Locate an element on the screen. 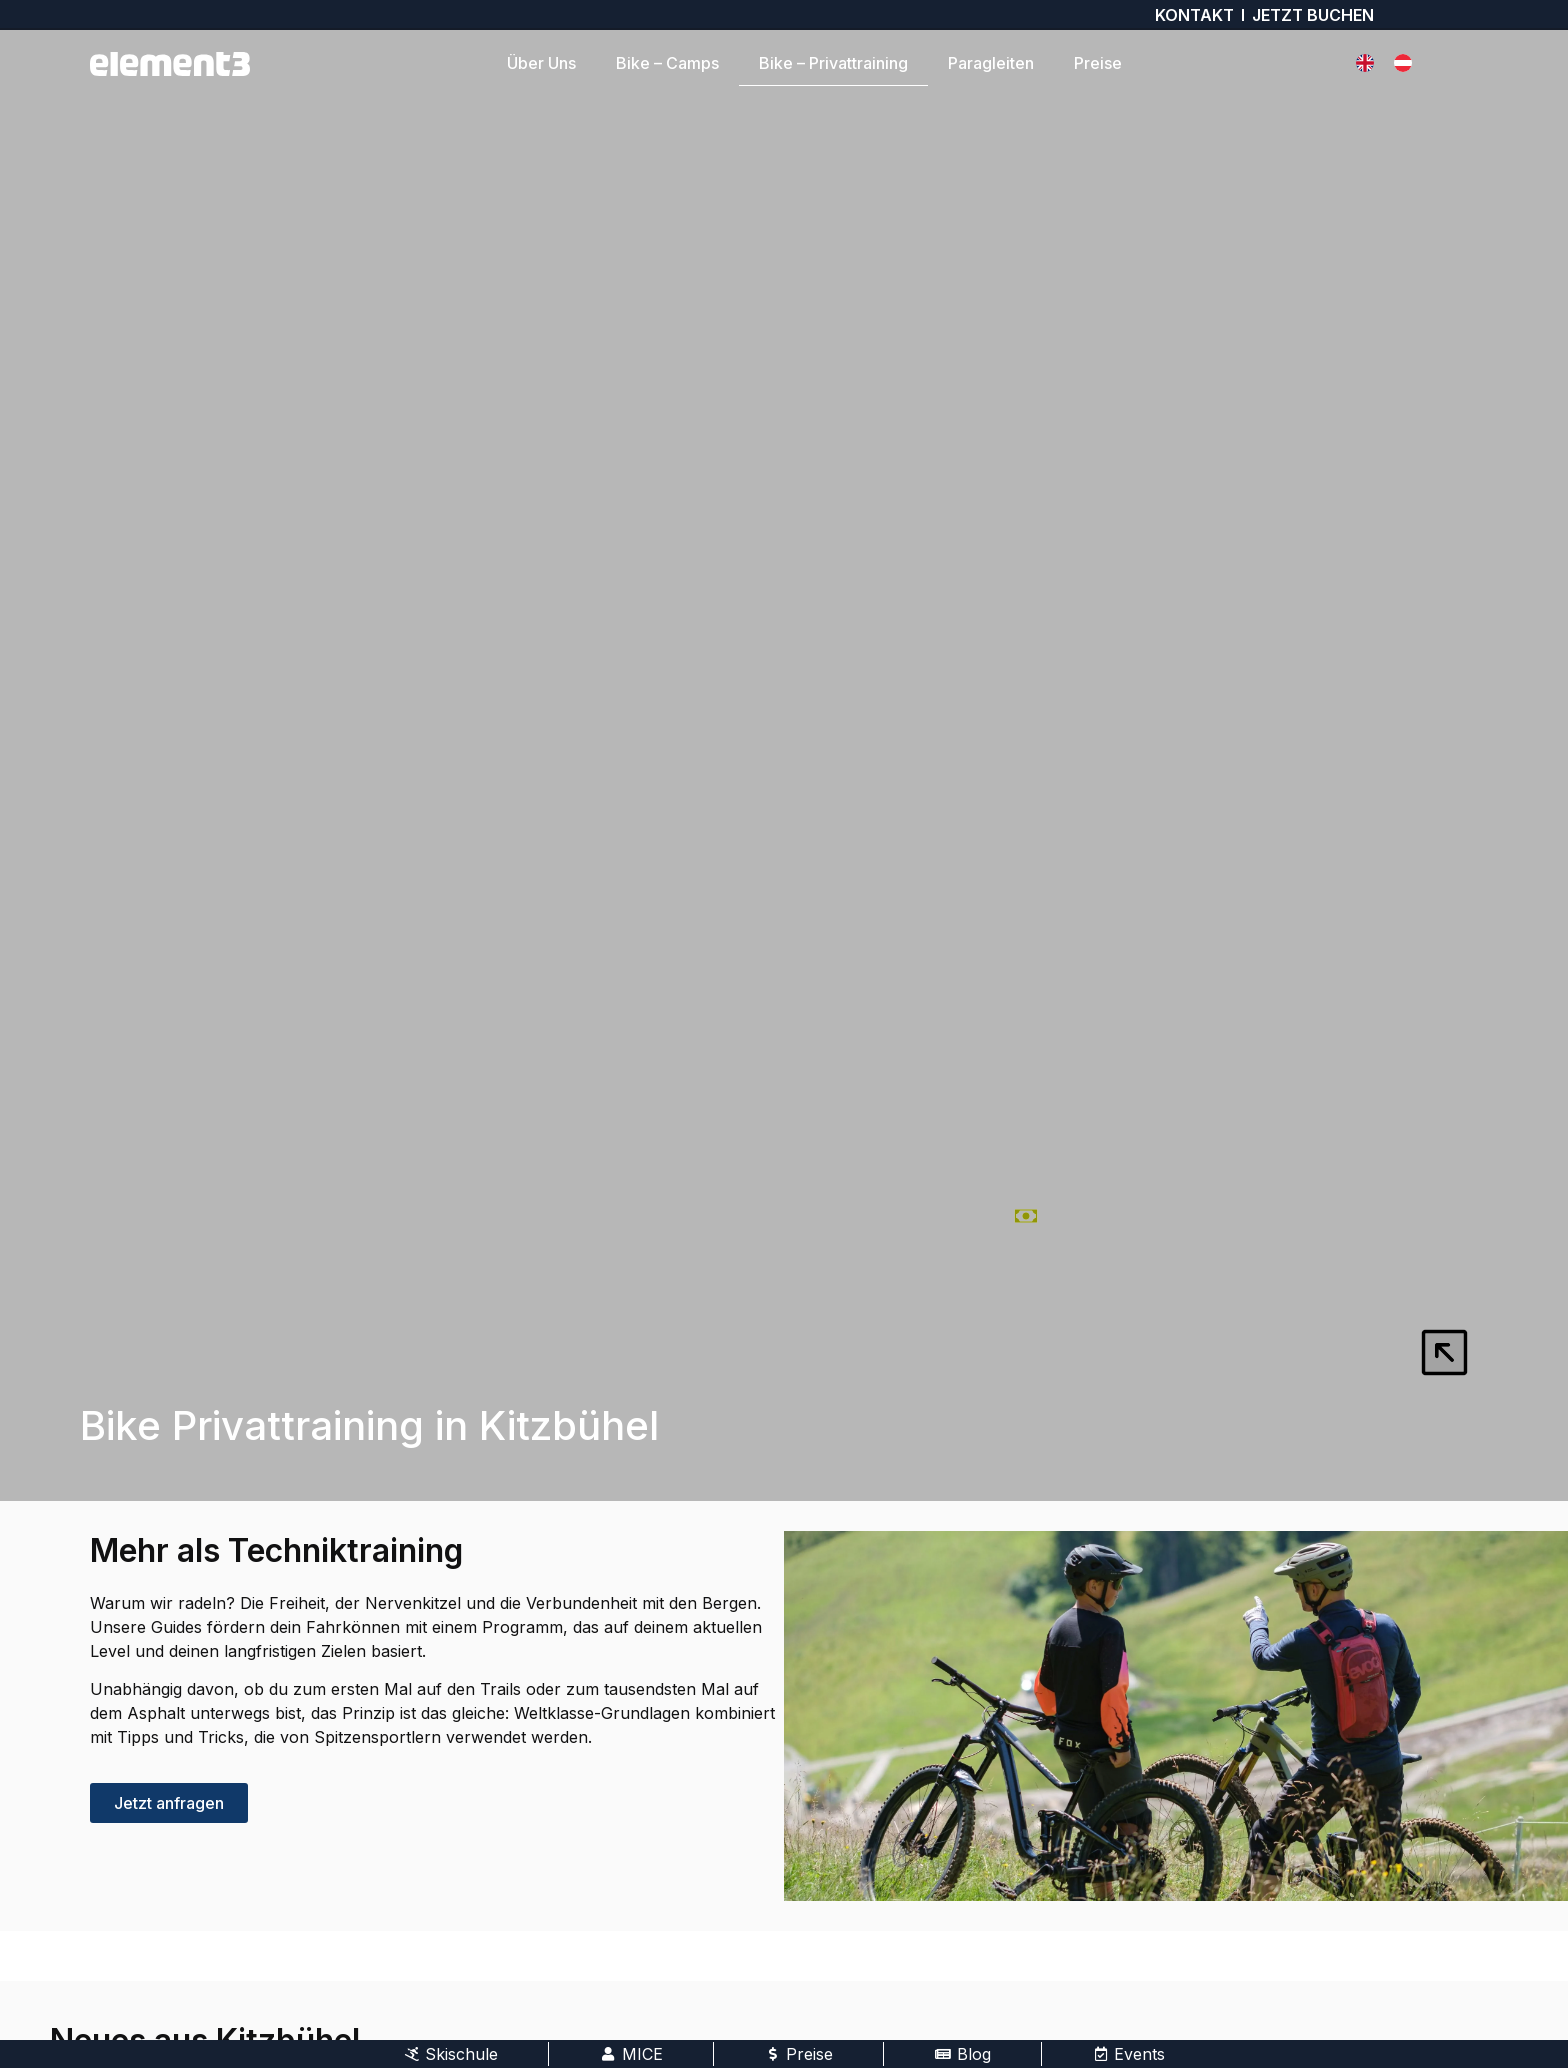  view your account balance is located at coordinates (1026, 1216).